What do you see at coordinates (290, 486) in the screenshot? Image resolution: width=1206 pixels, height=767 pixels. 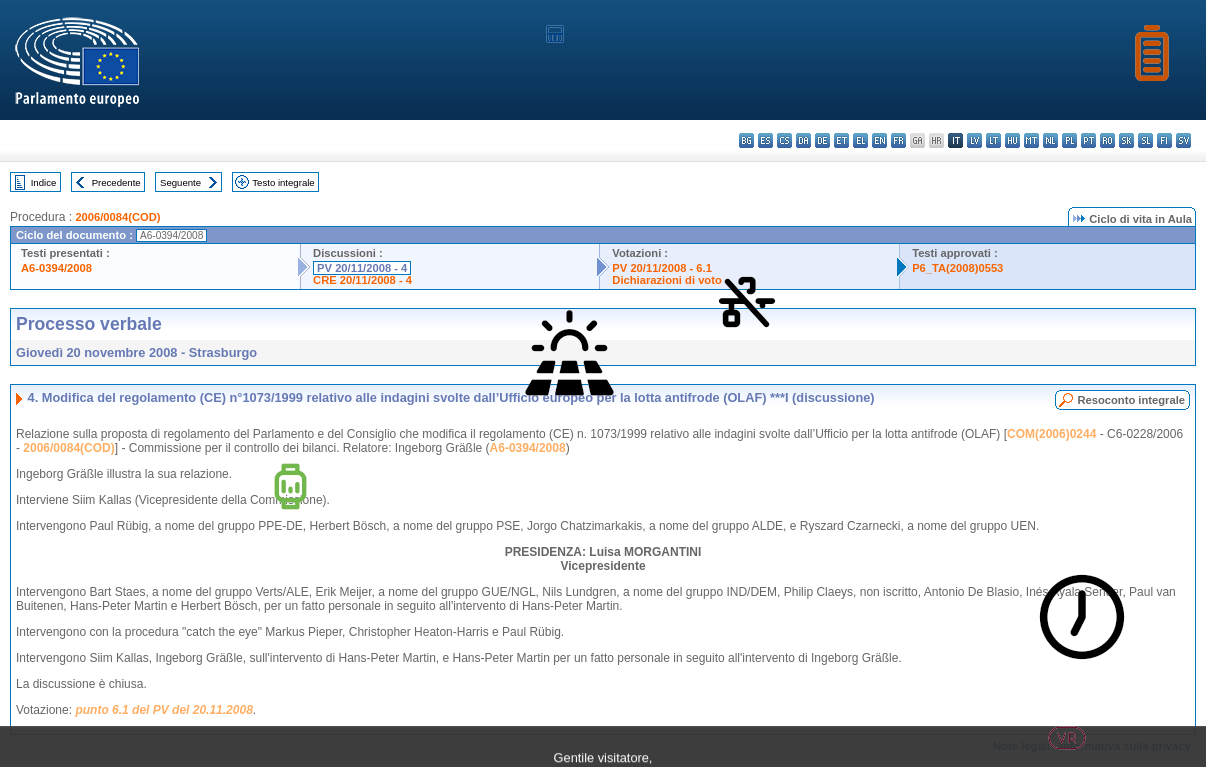 I see `view fitness or health statistics on smartwatch` at bounding box center [290, 486].